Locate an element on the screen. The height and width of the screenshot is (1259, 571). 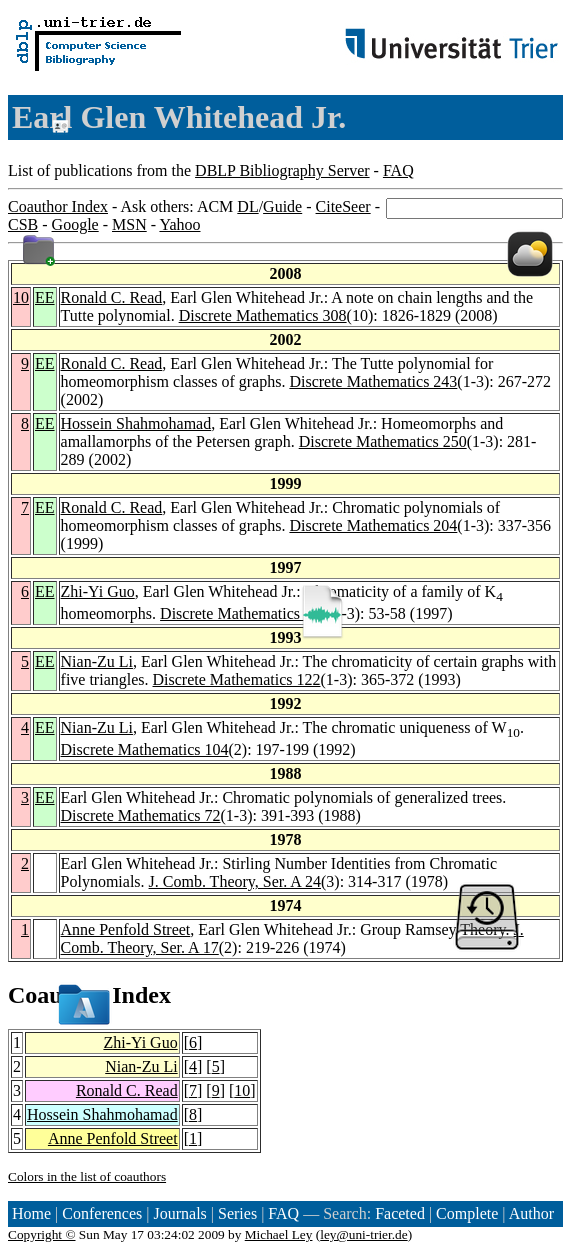
audio file thumbnail in media browser is located at coordinates (322, 612).